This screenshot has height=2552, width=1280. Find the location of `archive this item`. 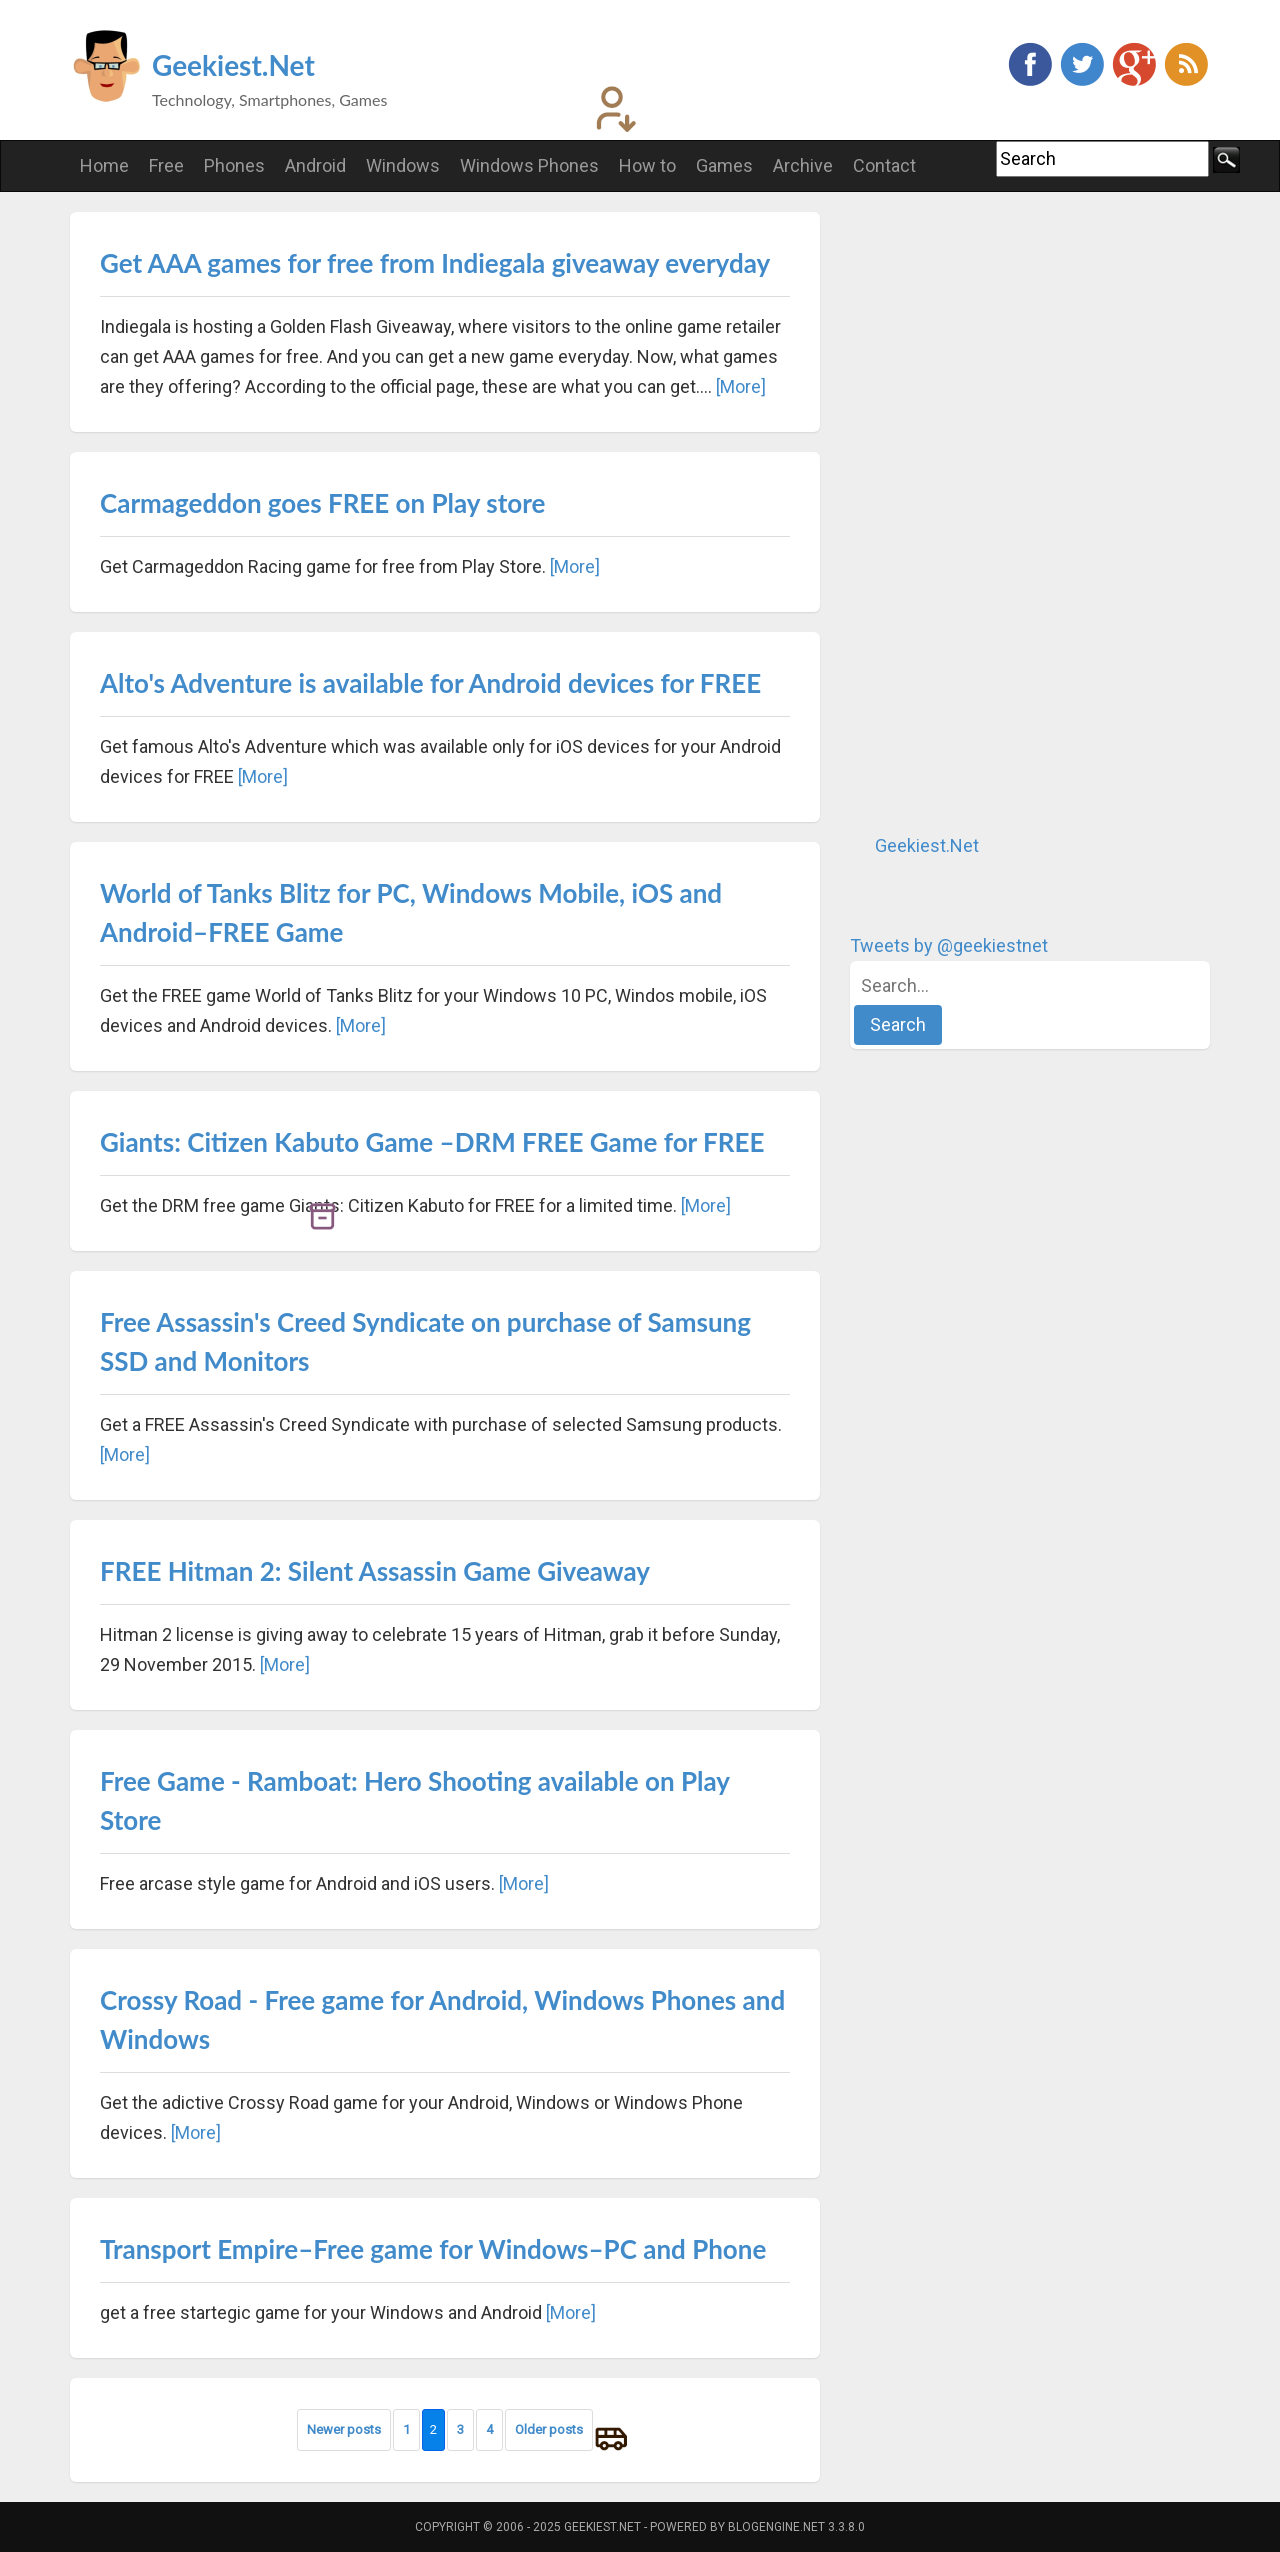

archive this item is located at coordinates (322, 1216).